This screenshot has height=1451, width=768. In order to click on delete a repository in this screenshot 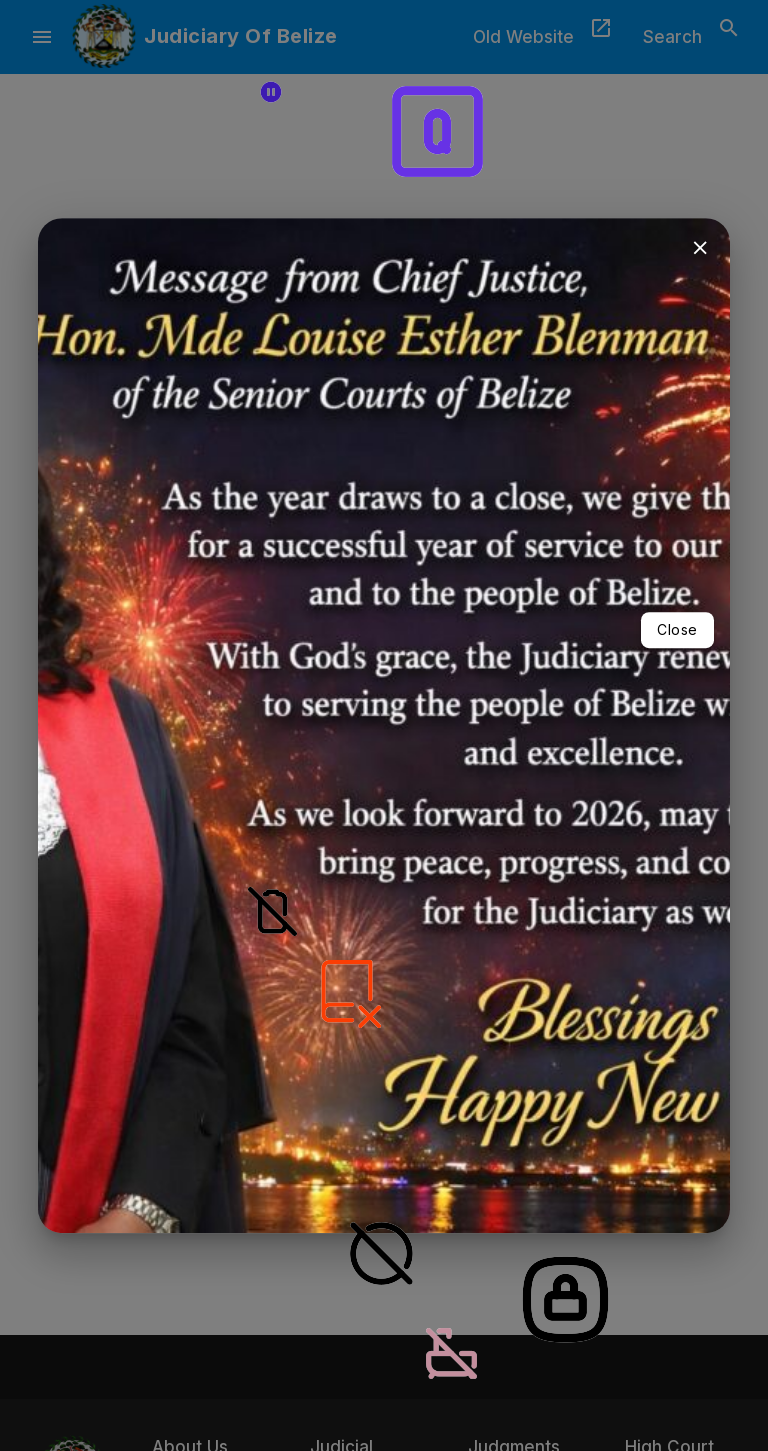, I will do `click(347, 994)`.